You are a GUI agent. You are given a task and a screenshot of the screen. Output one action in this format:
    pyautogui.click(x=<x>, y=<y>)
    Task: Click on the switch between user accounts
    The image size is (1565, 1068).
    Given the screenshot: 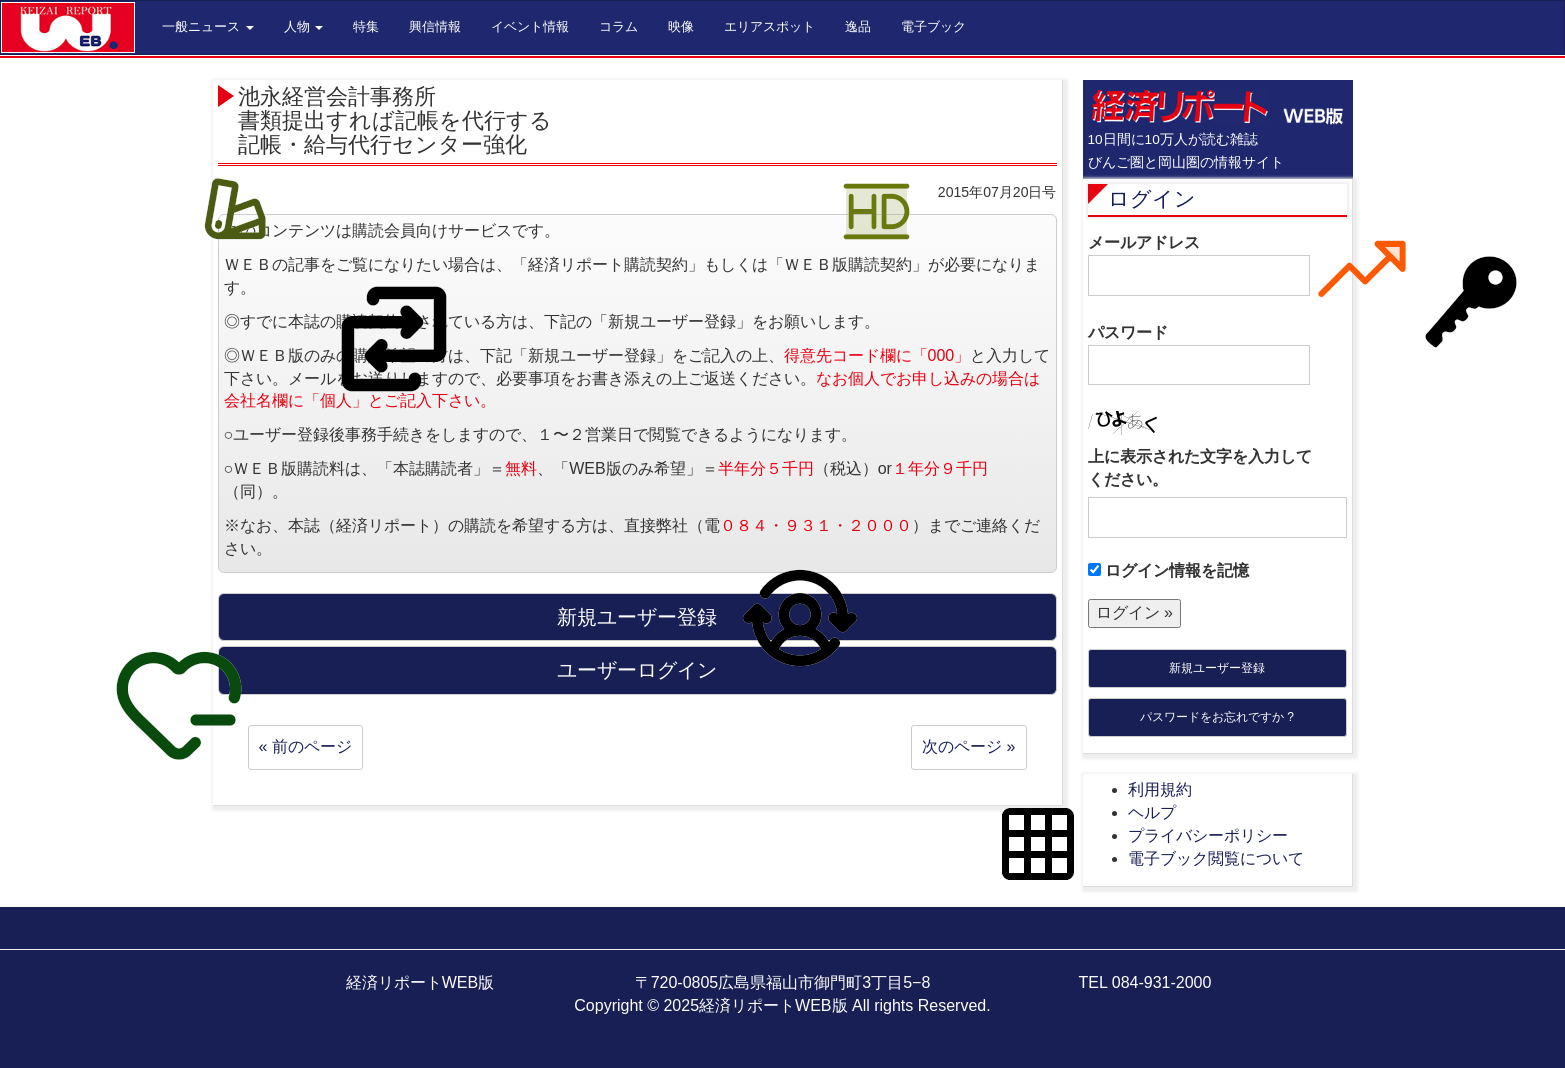 What is the action you would take?
    pyautogui.click(x=800, y=618)
    